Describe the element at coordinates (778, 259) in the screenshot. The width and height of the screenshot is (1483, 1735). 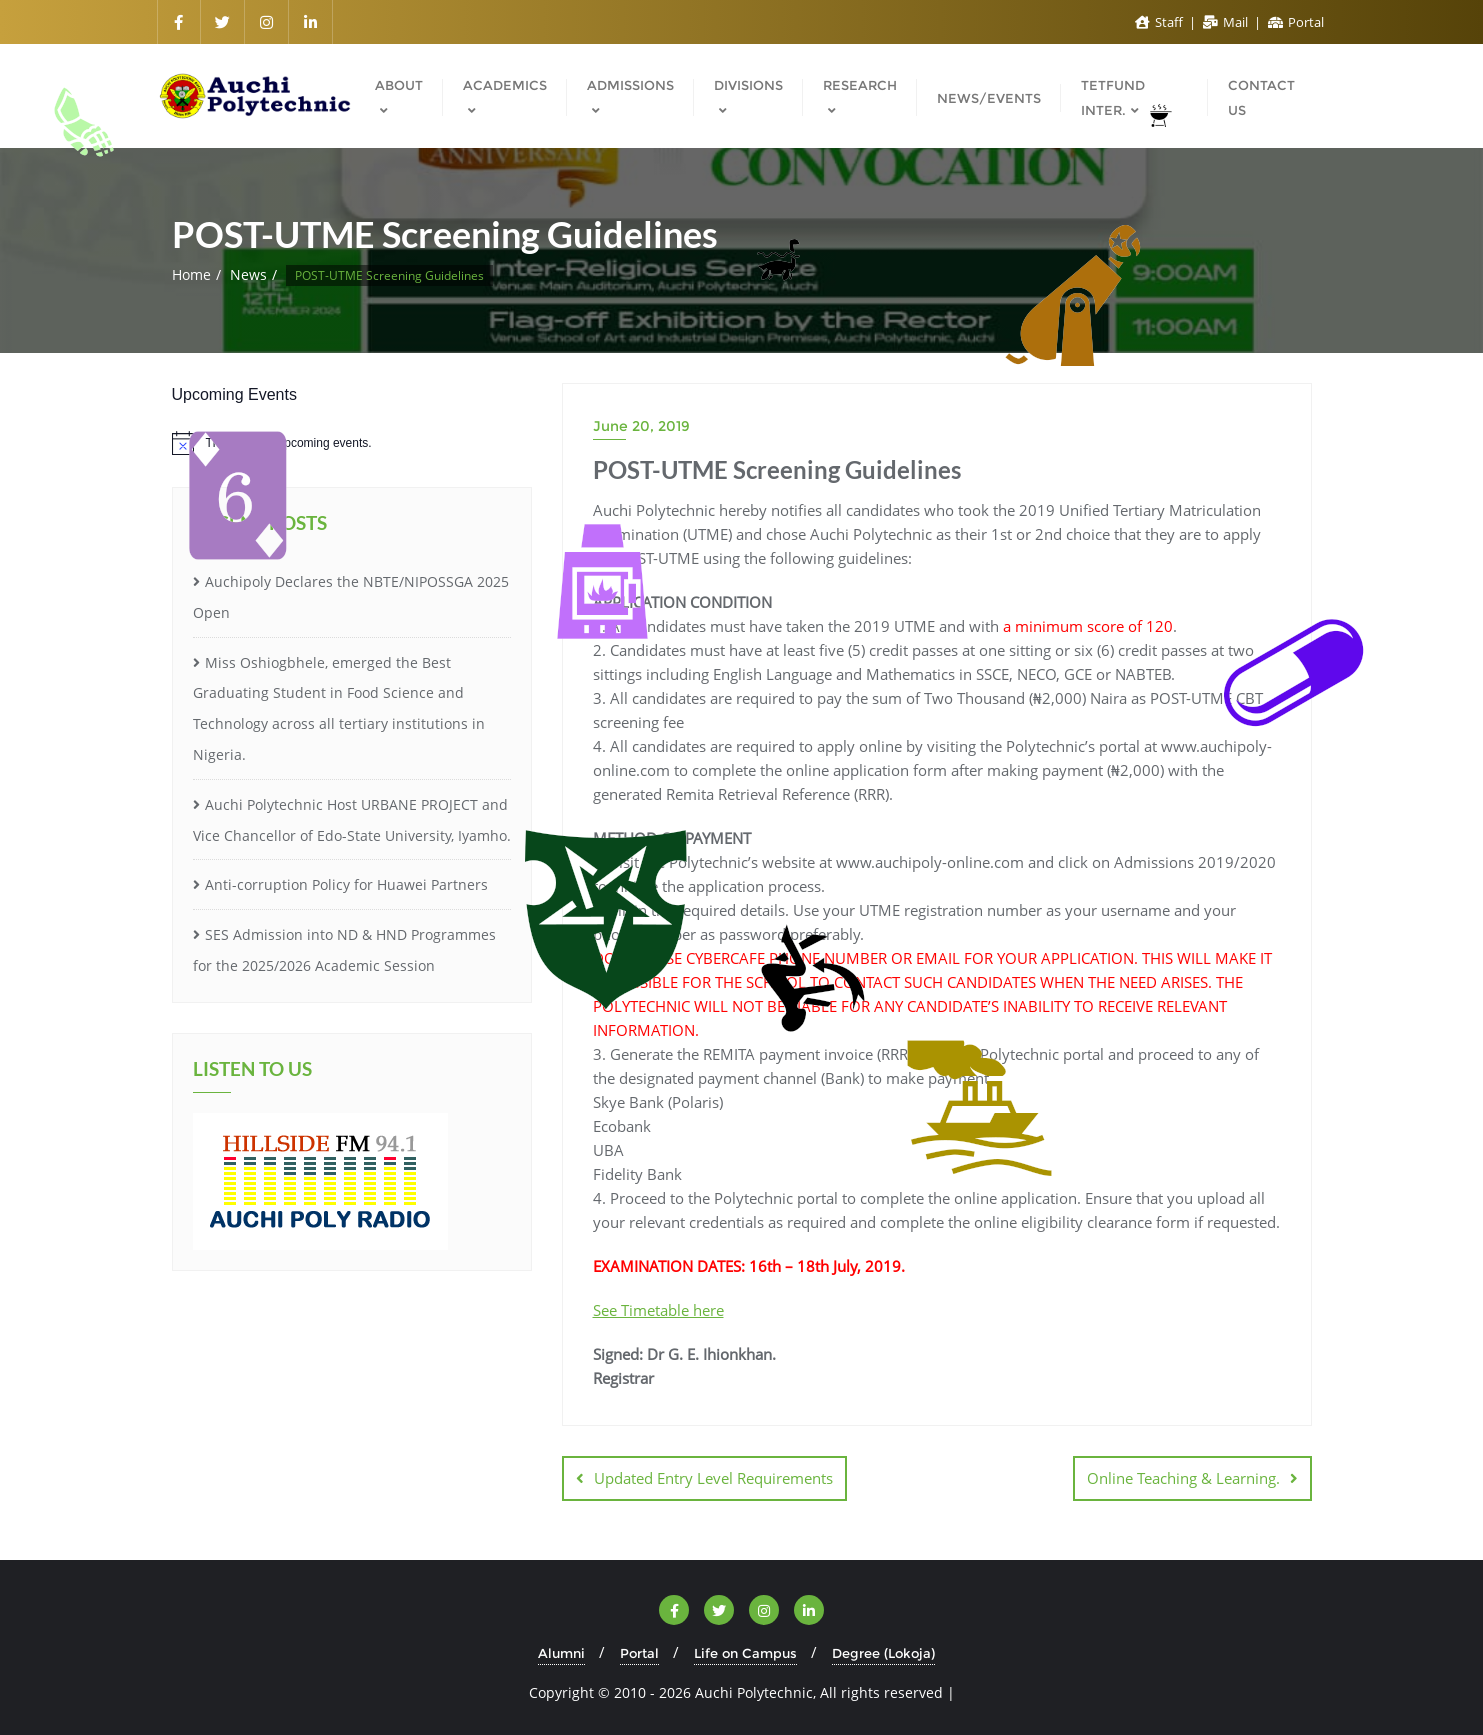
I see `select plesiosaurus character or dinosaur type` at that location.